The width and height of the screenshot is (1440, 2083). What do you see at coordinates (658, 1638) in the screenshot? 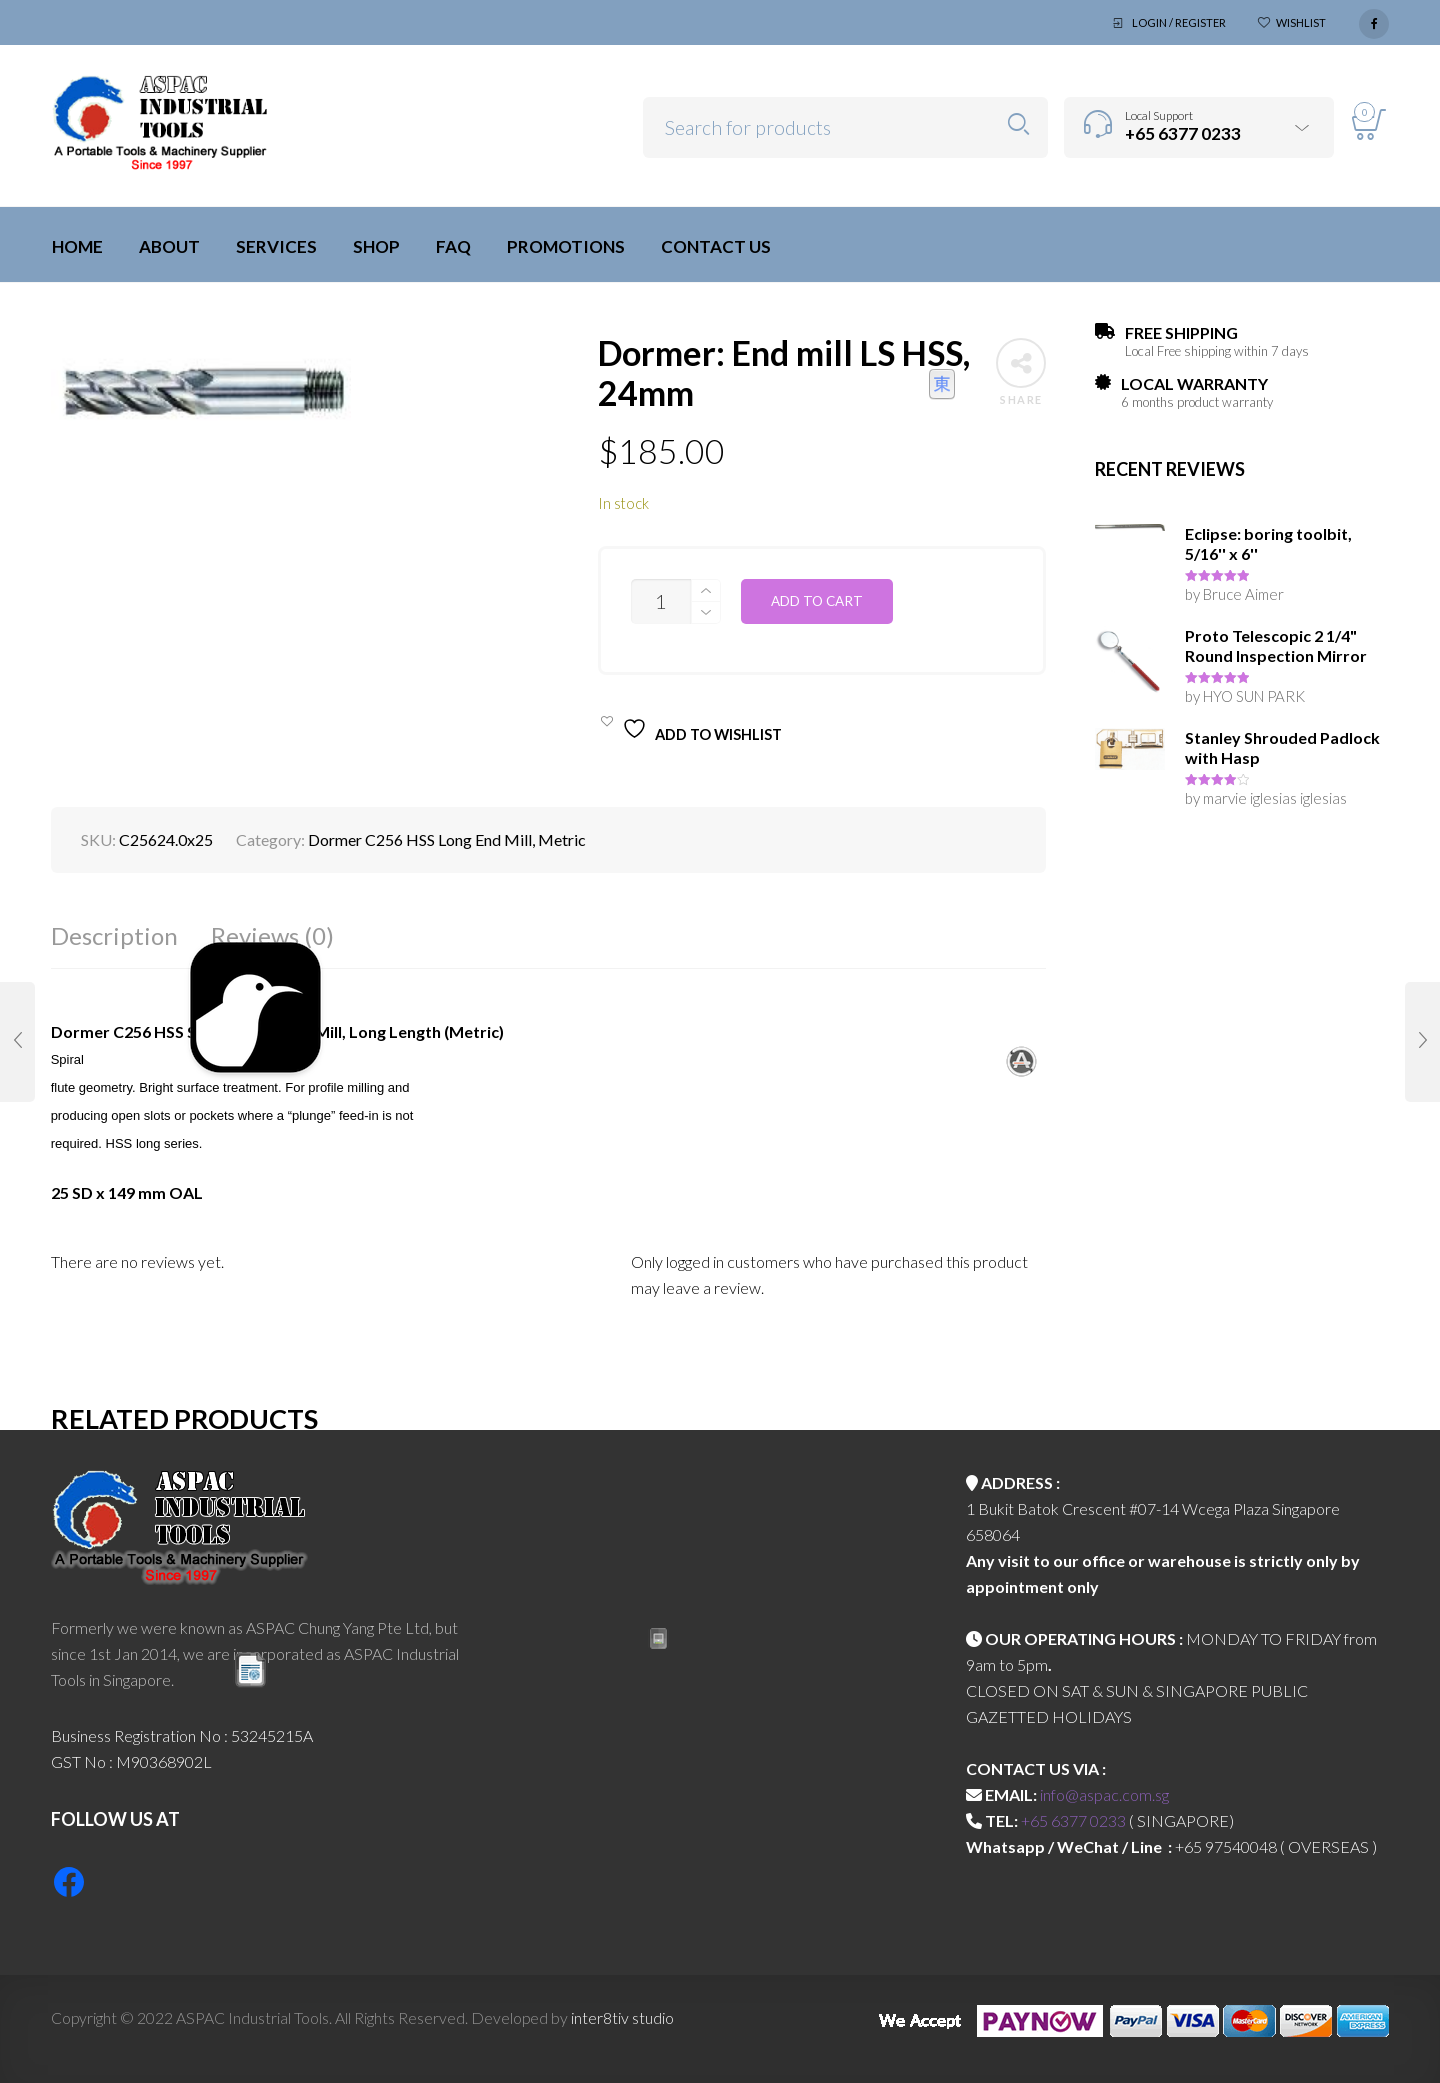
I see `a ROM file or cartridge game data` at bounding box center [658, 1638].